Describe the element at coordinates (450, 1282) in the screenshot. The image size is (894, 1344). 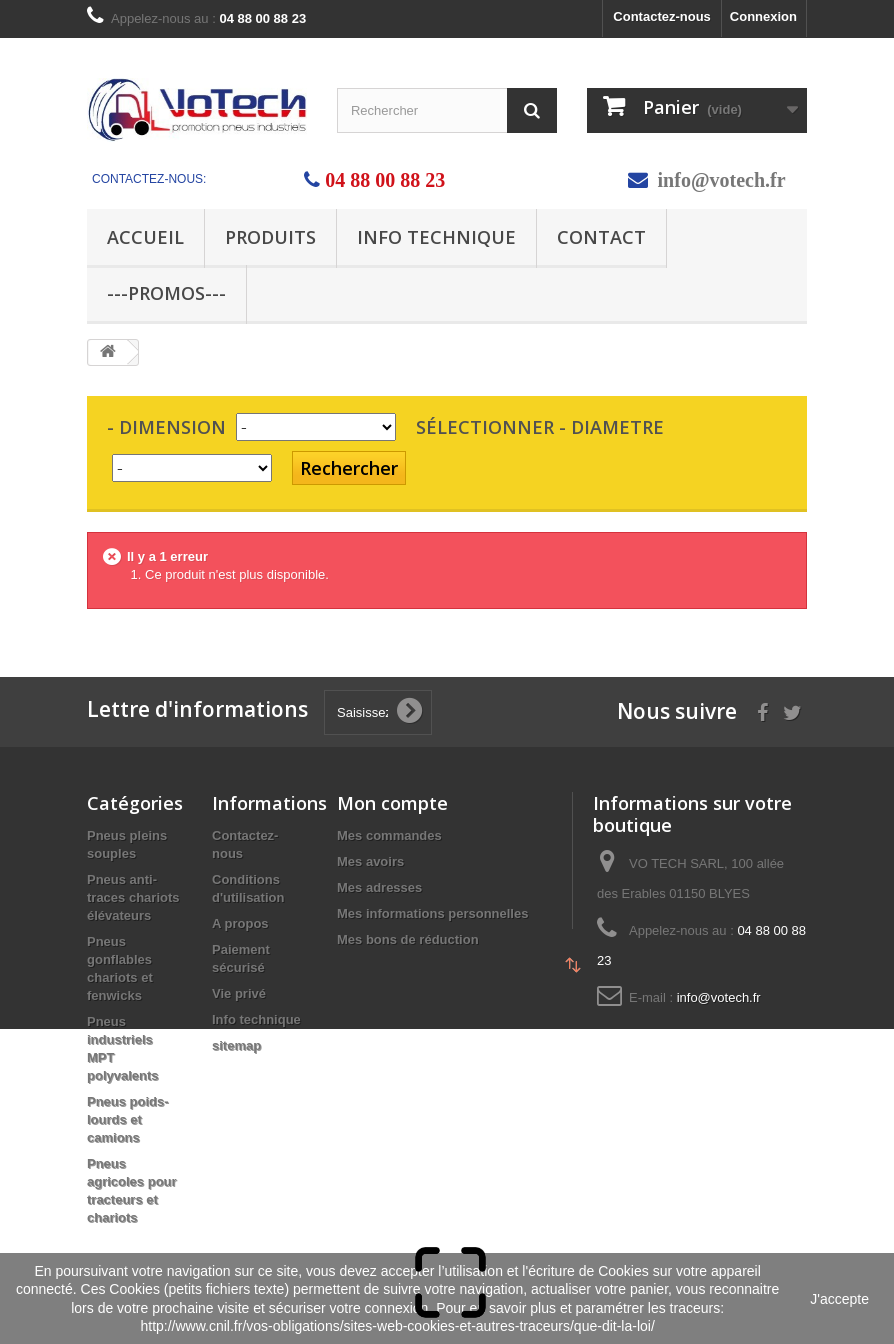
I see `maximize window to full screen` at that location.